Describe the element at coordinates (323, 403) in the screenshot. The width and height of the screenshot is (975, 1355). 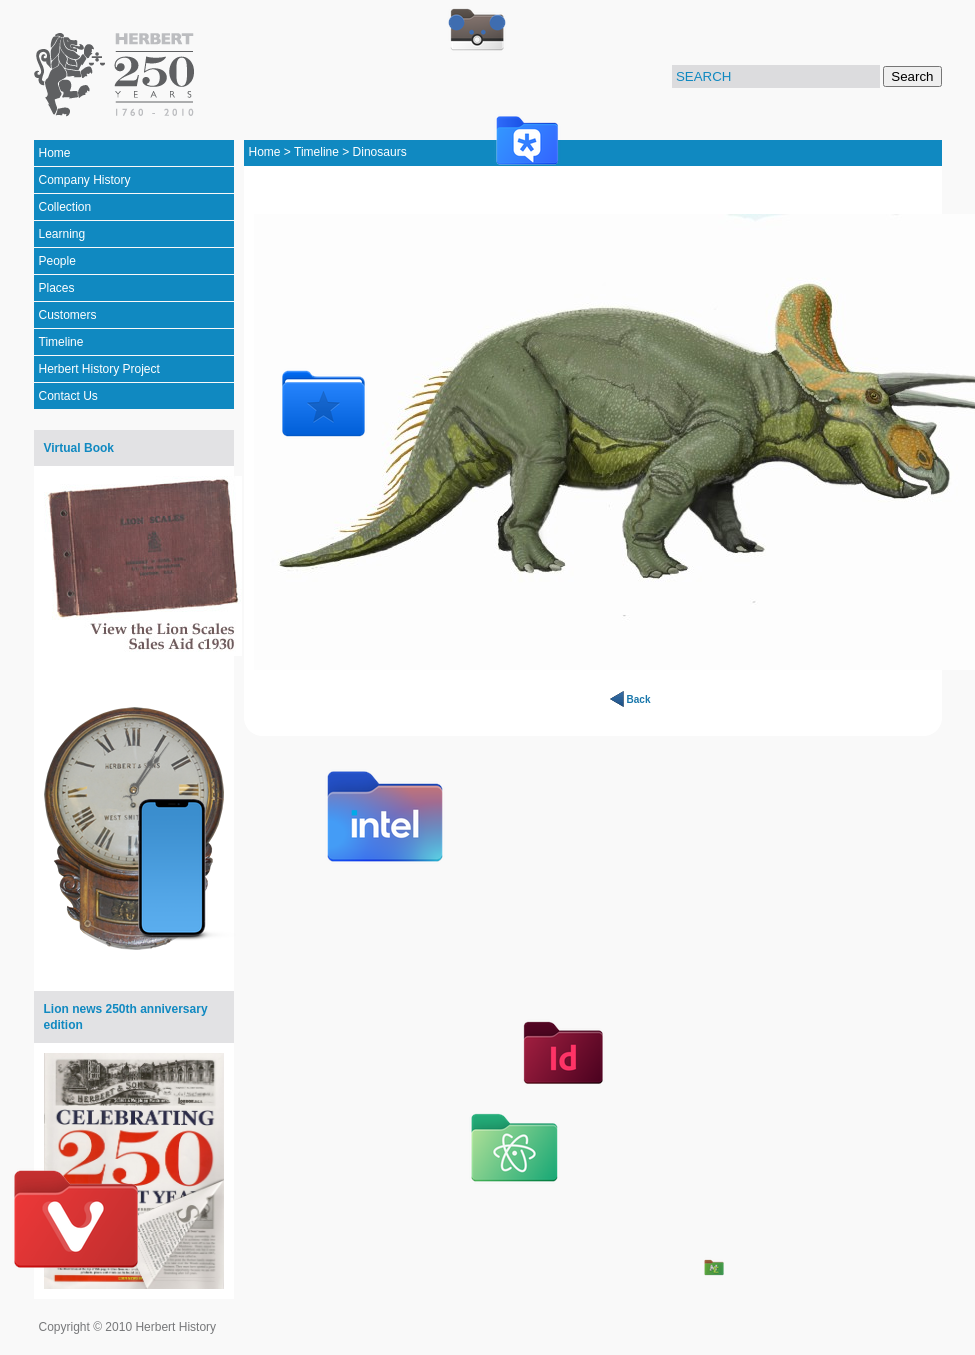
I see `access bookmarked or favorite files` at that location.